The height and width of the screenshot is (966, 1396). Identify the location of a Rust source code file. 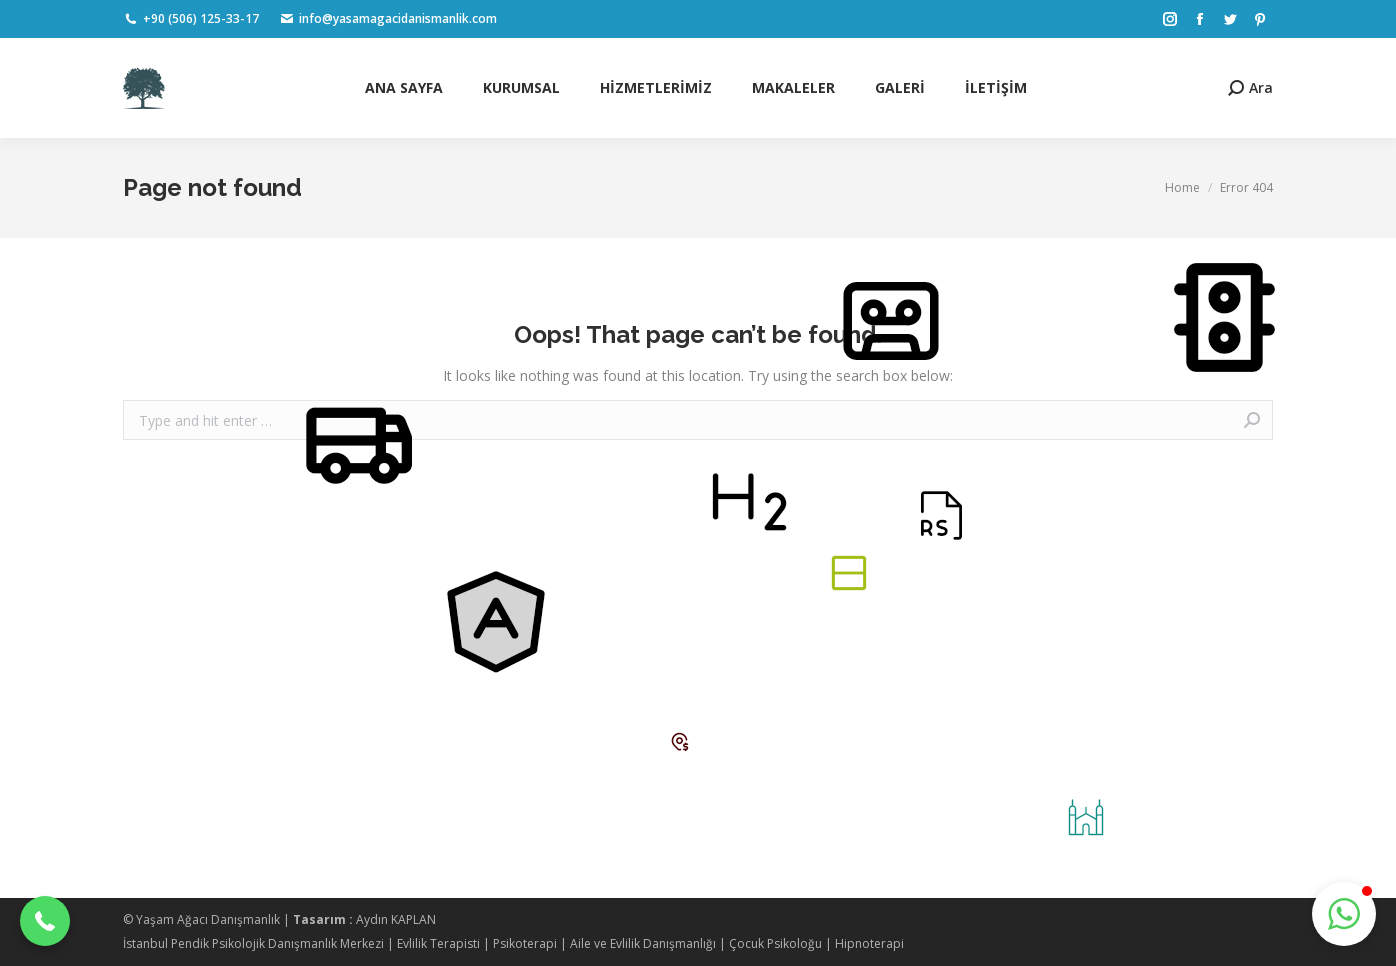
(941, 515).